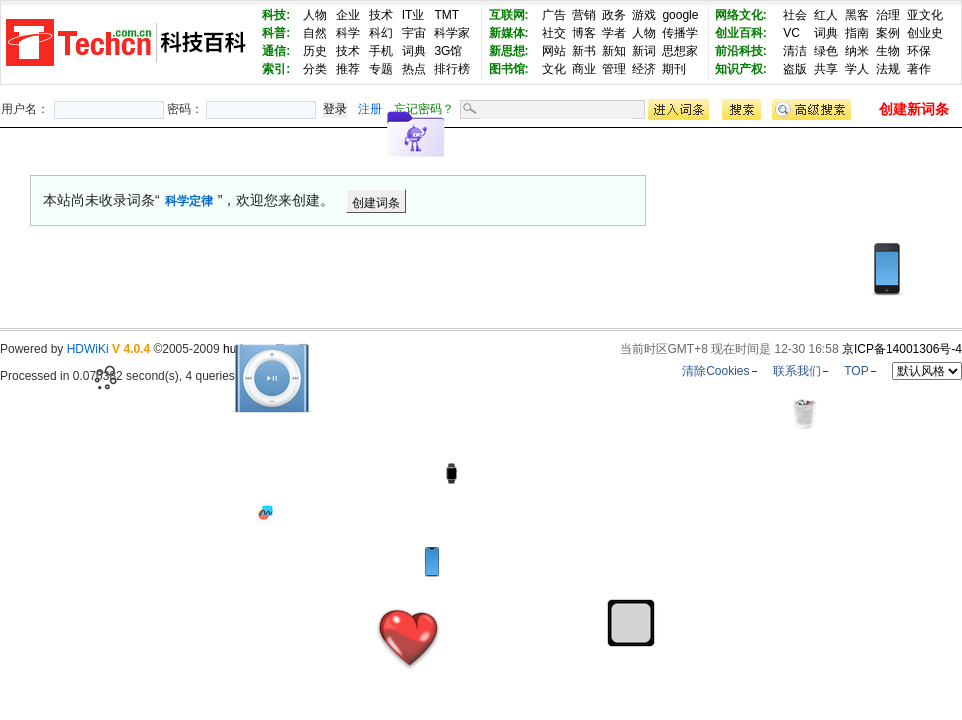 The image size is (962, 720). What do you see at coordinates (432, 562) in the screenshot?
I see `iPhone 16 device icon` at bounding box center [432, 562].